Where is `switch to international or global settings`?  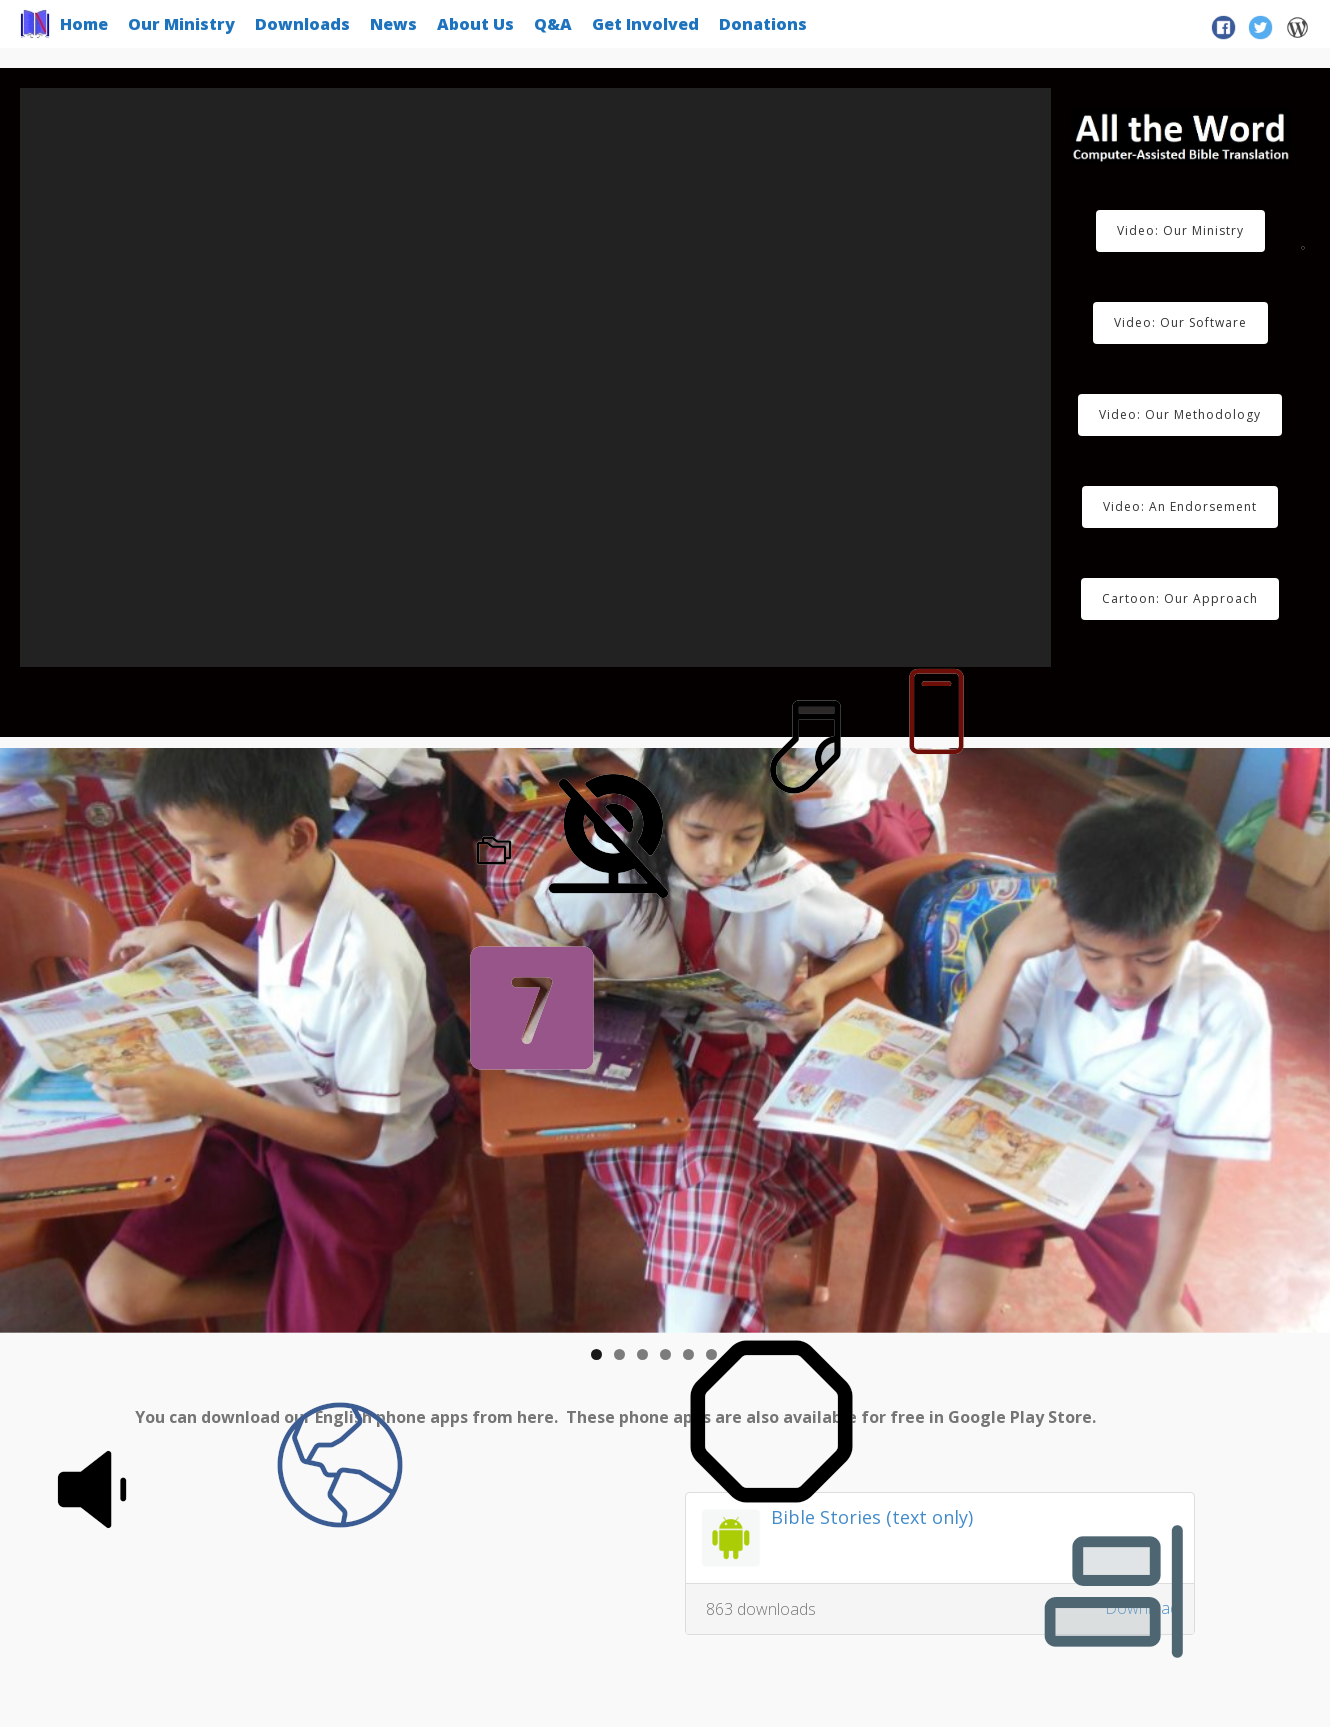 switch to international or global settings is located at coordinates (340, 1465).